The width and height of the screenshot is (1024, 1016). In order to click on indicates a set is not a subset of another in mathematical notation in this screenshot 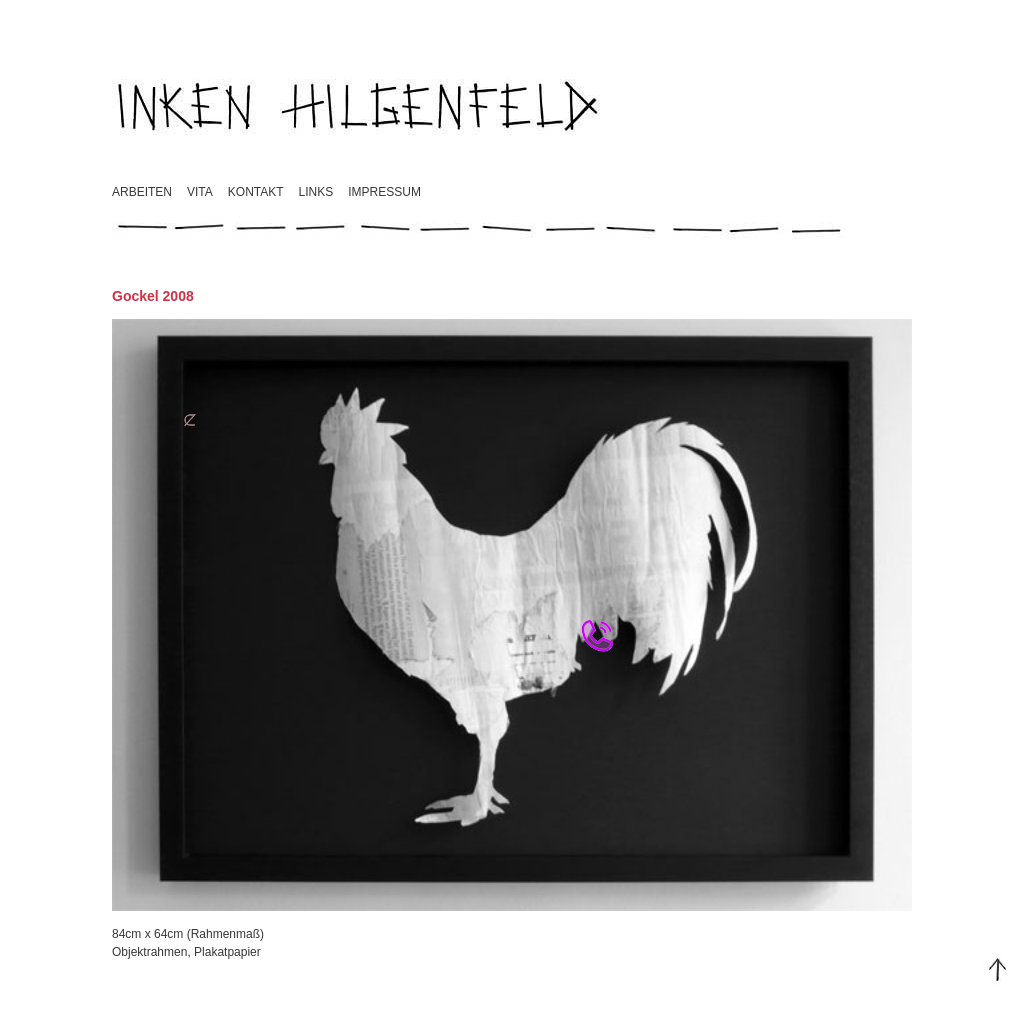, I will do `click(190, 420)`.